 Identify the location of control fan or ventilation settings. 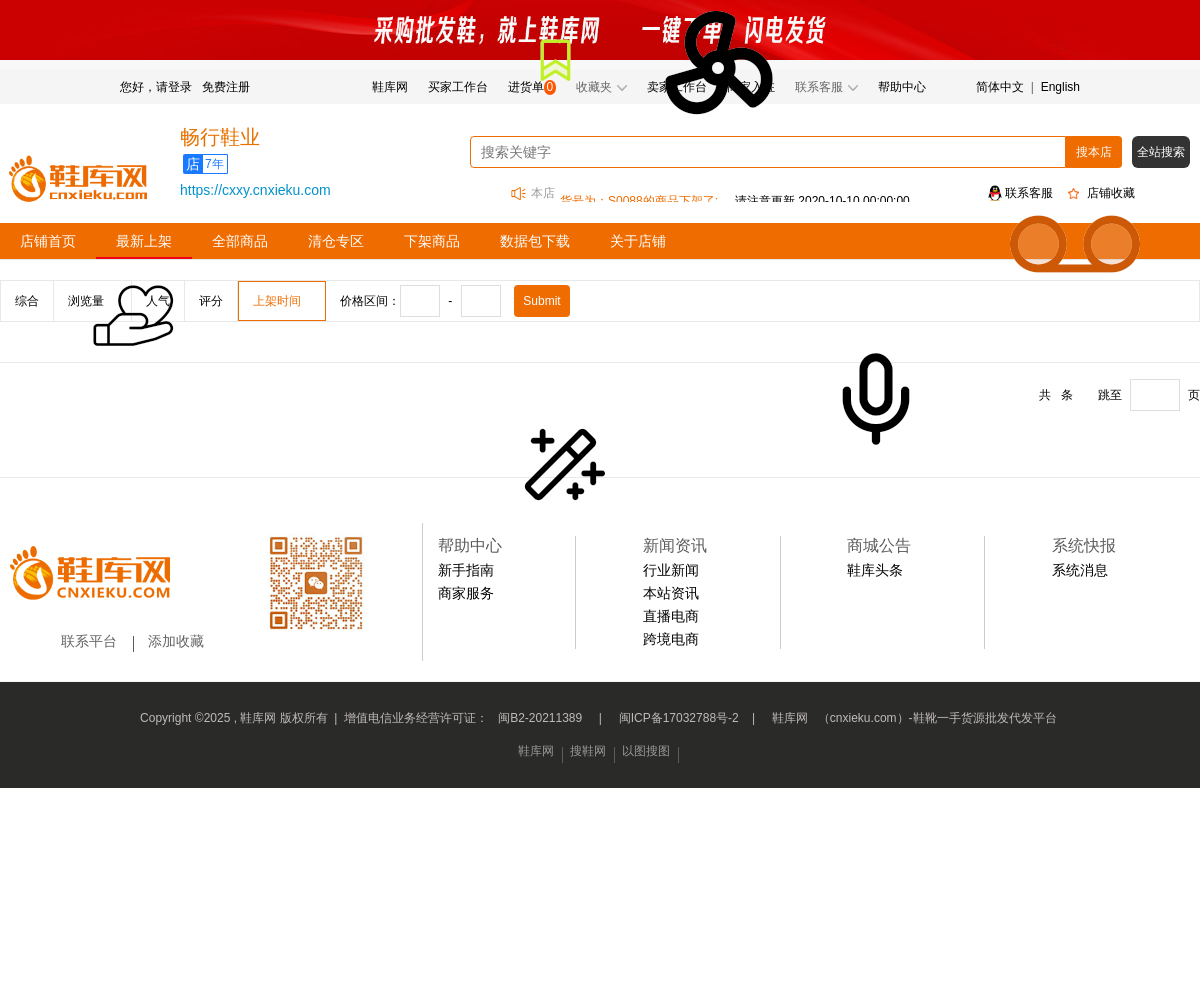
(718, 68).